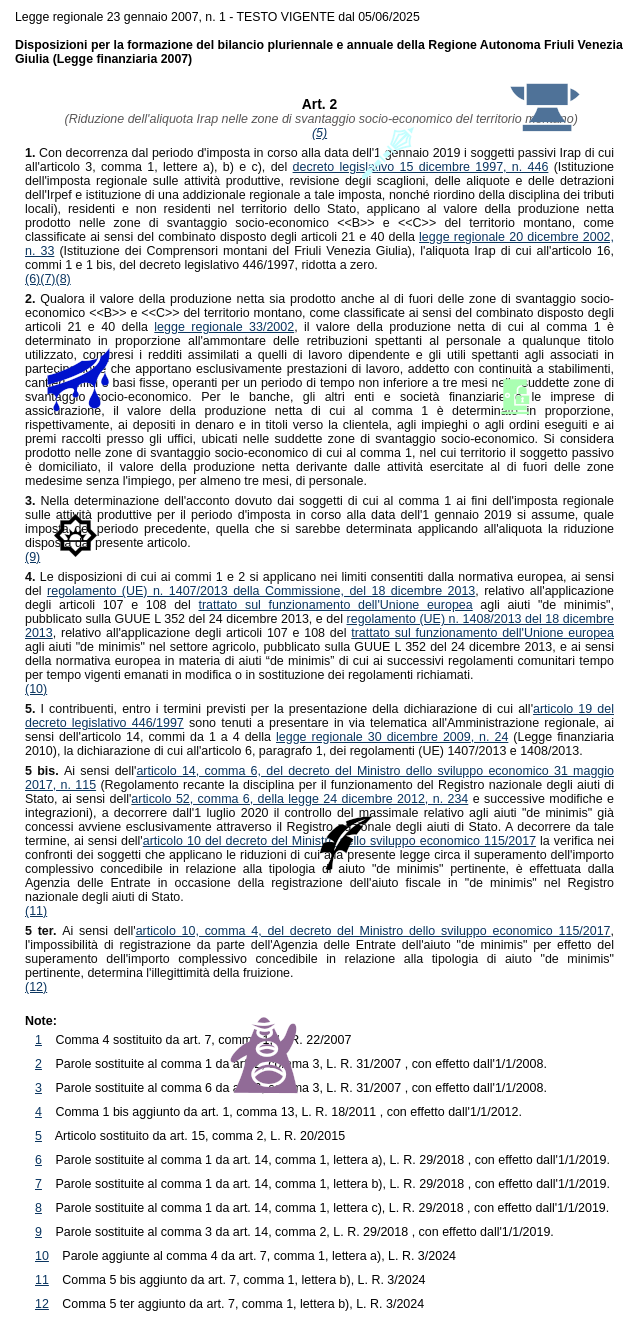 This screenshot has height=1333, width=639. I want to click on icon representing a tentacle creature or monster in a game, so click(265, 1054).